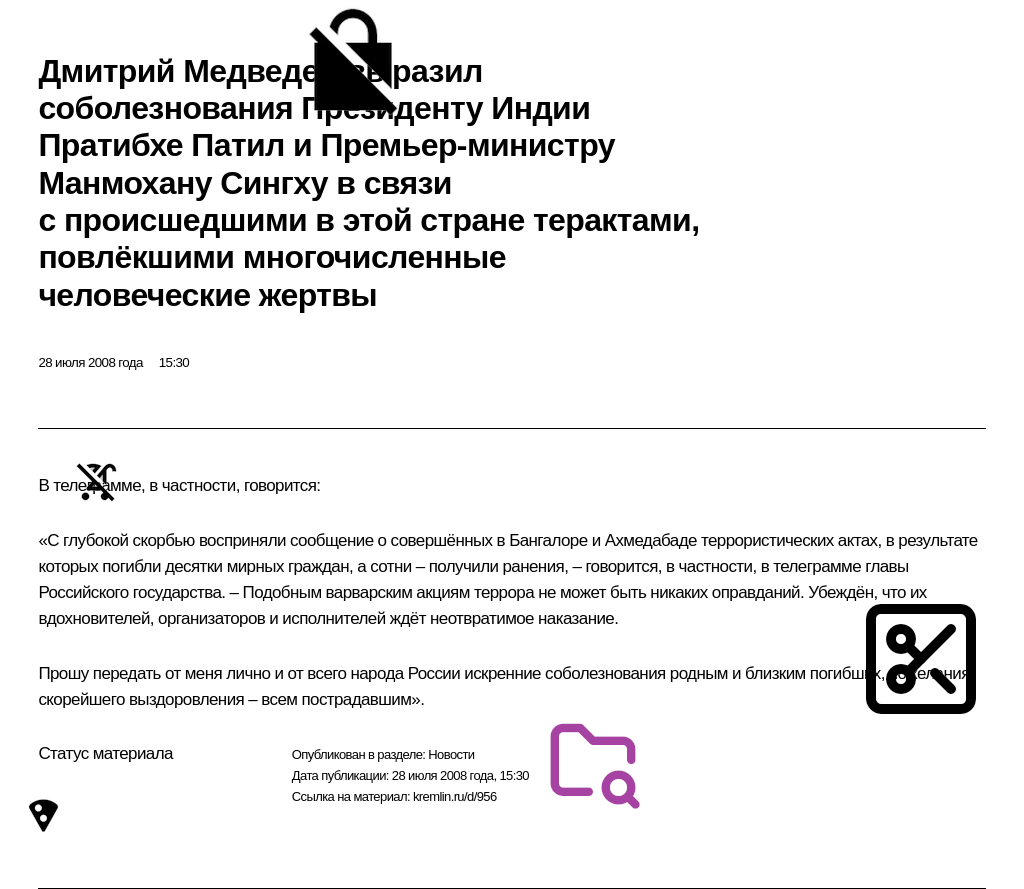 Image resolution: width=1024 pixels, height=889 pixels. I want to click on indicates an unencrypted or insecure email connection, so click(353, 62).